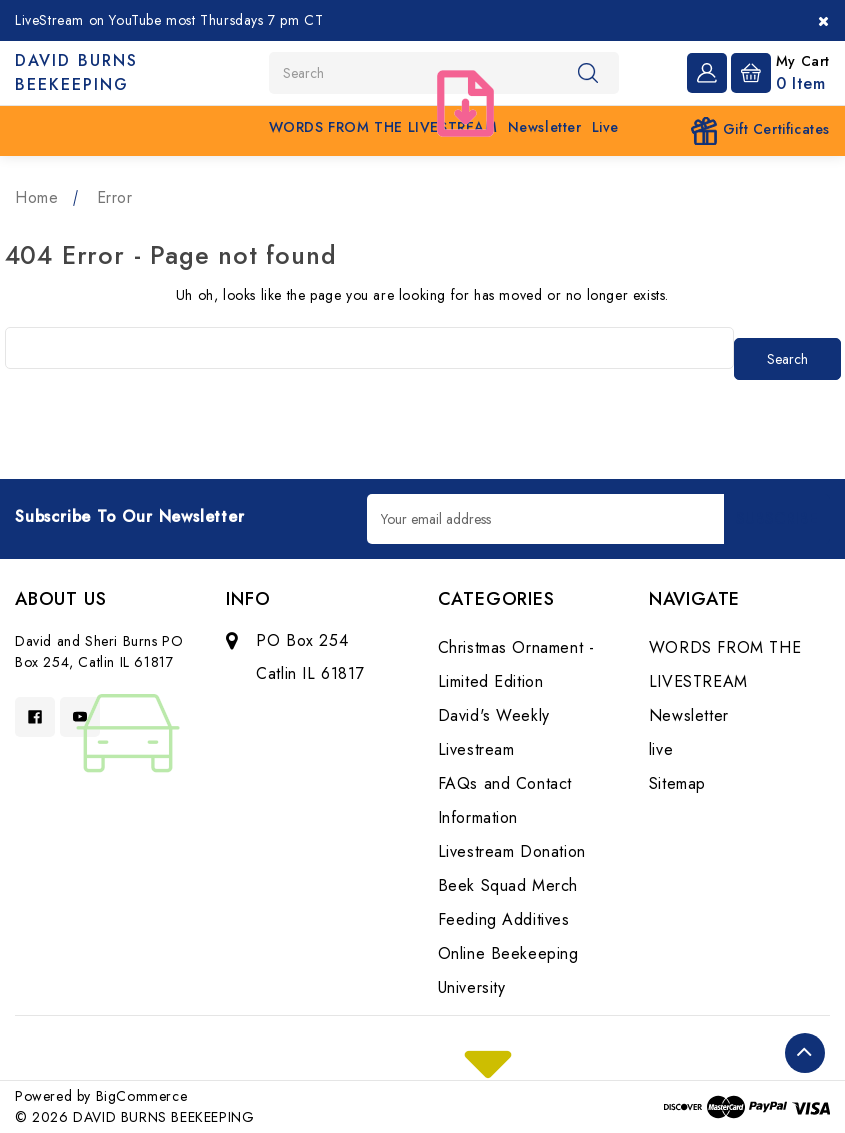  What do you see at coordinates (128, 735) in the screenshot?
I see `access vehicle or car-related features` at bounding box center [128, 735].